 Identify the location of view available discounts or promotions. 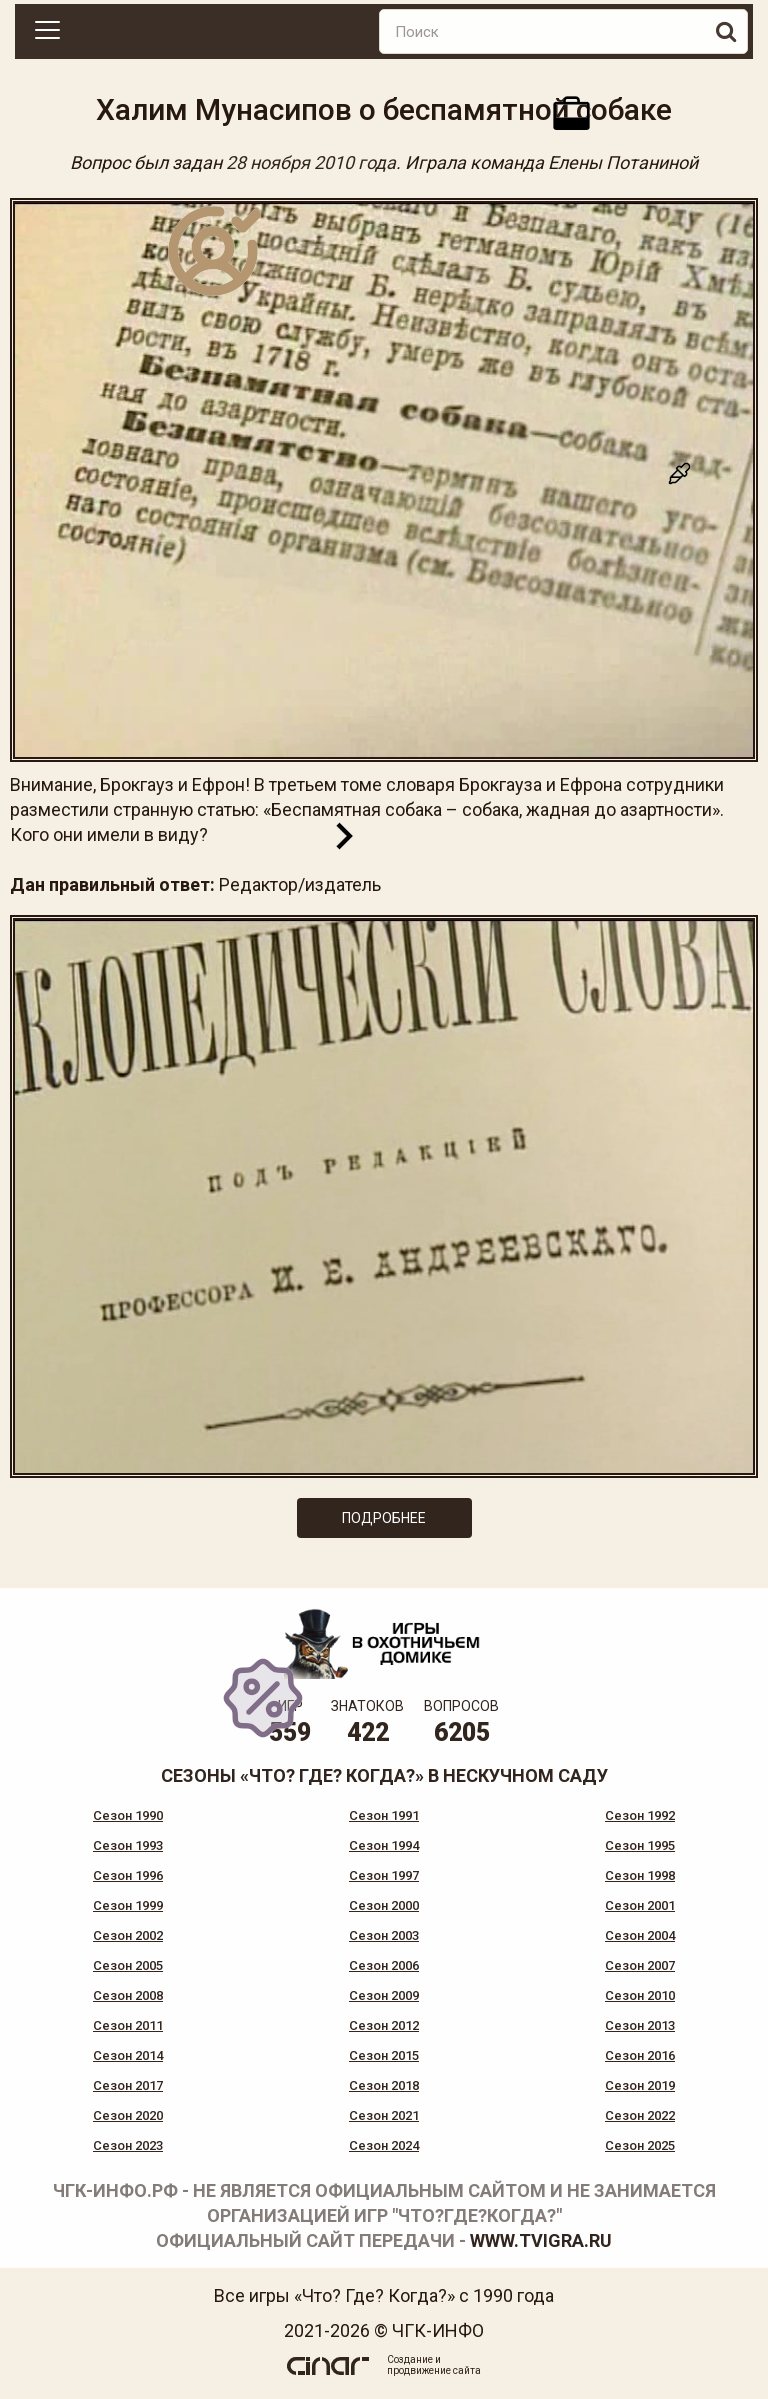
(263, 1698).